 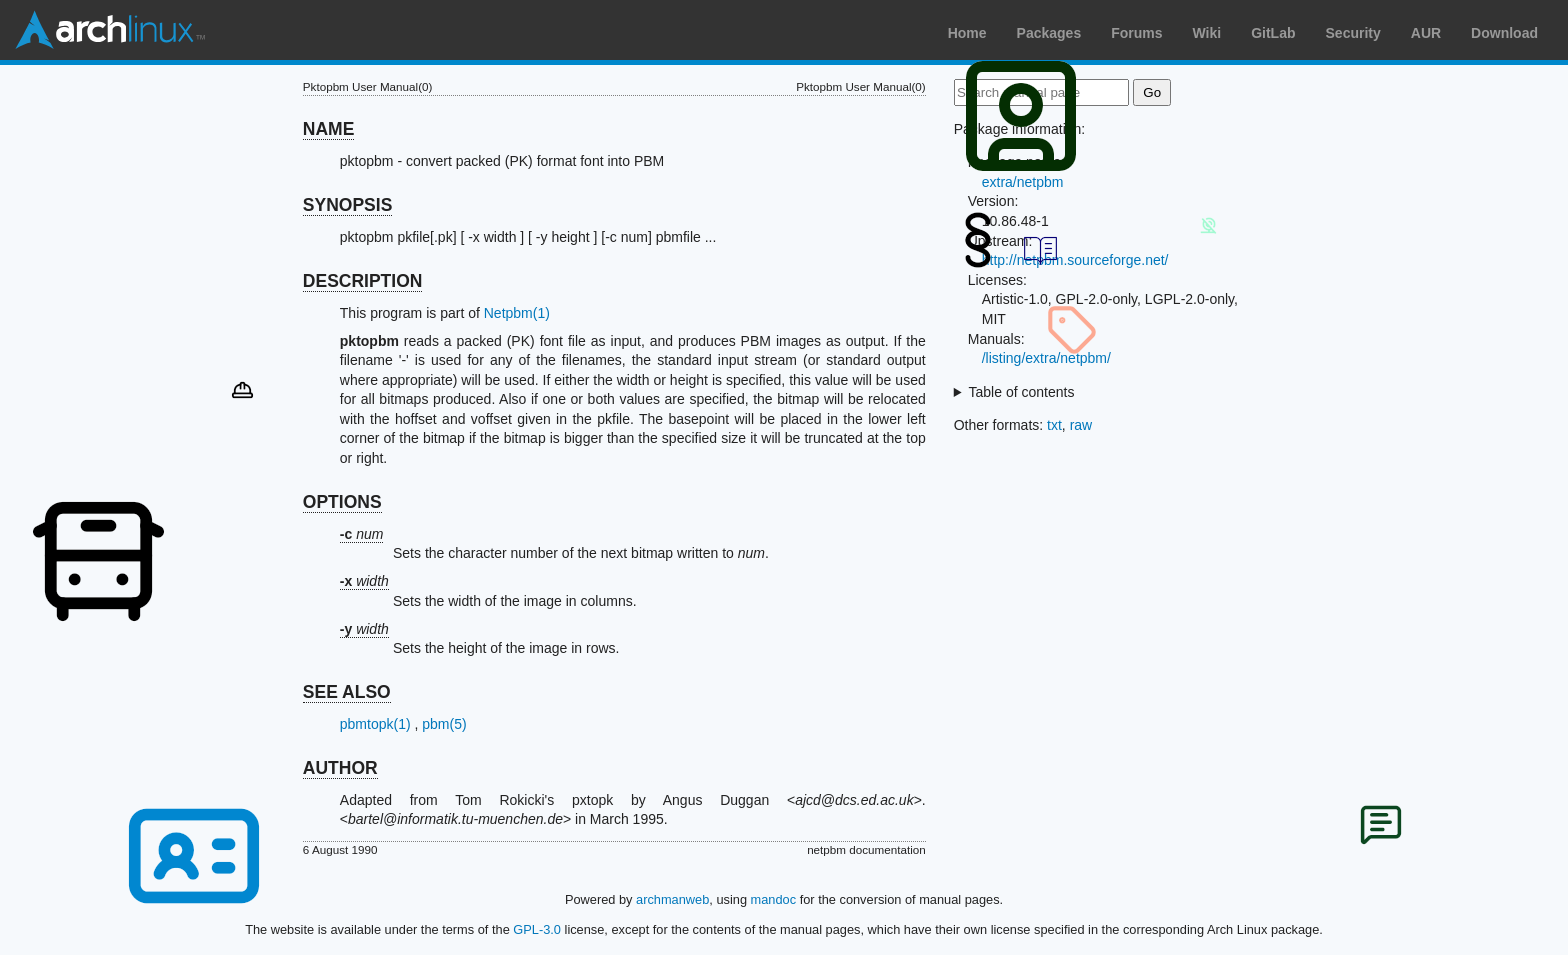 What do you see at coordinates (1209, 226) in the screenshot?
I see `webcam is disabled or turned off` at bounding box center [1209, 226].